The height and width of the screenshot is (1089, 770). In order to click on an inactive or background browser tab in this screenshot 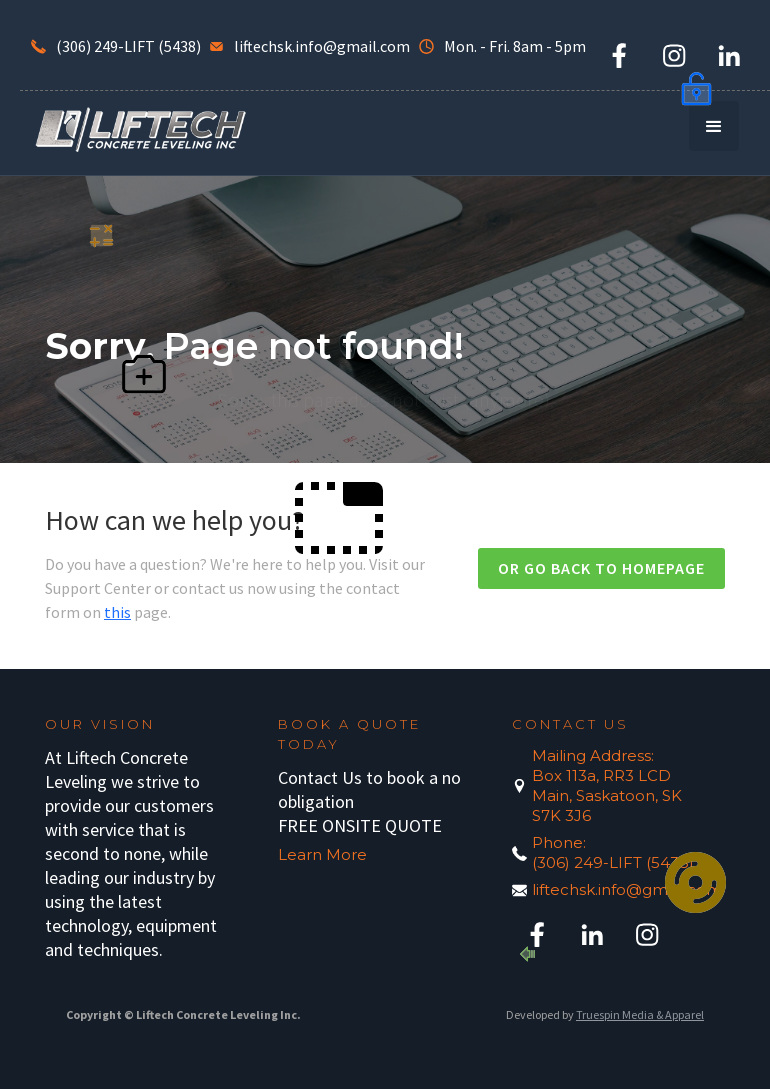, I will do `click(339, 518)`.